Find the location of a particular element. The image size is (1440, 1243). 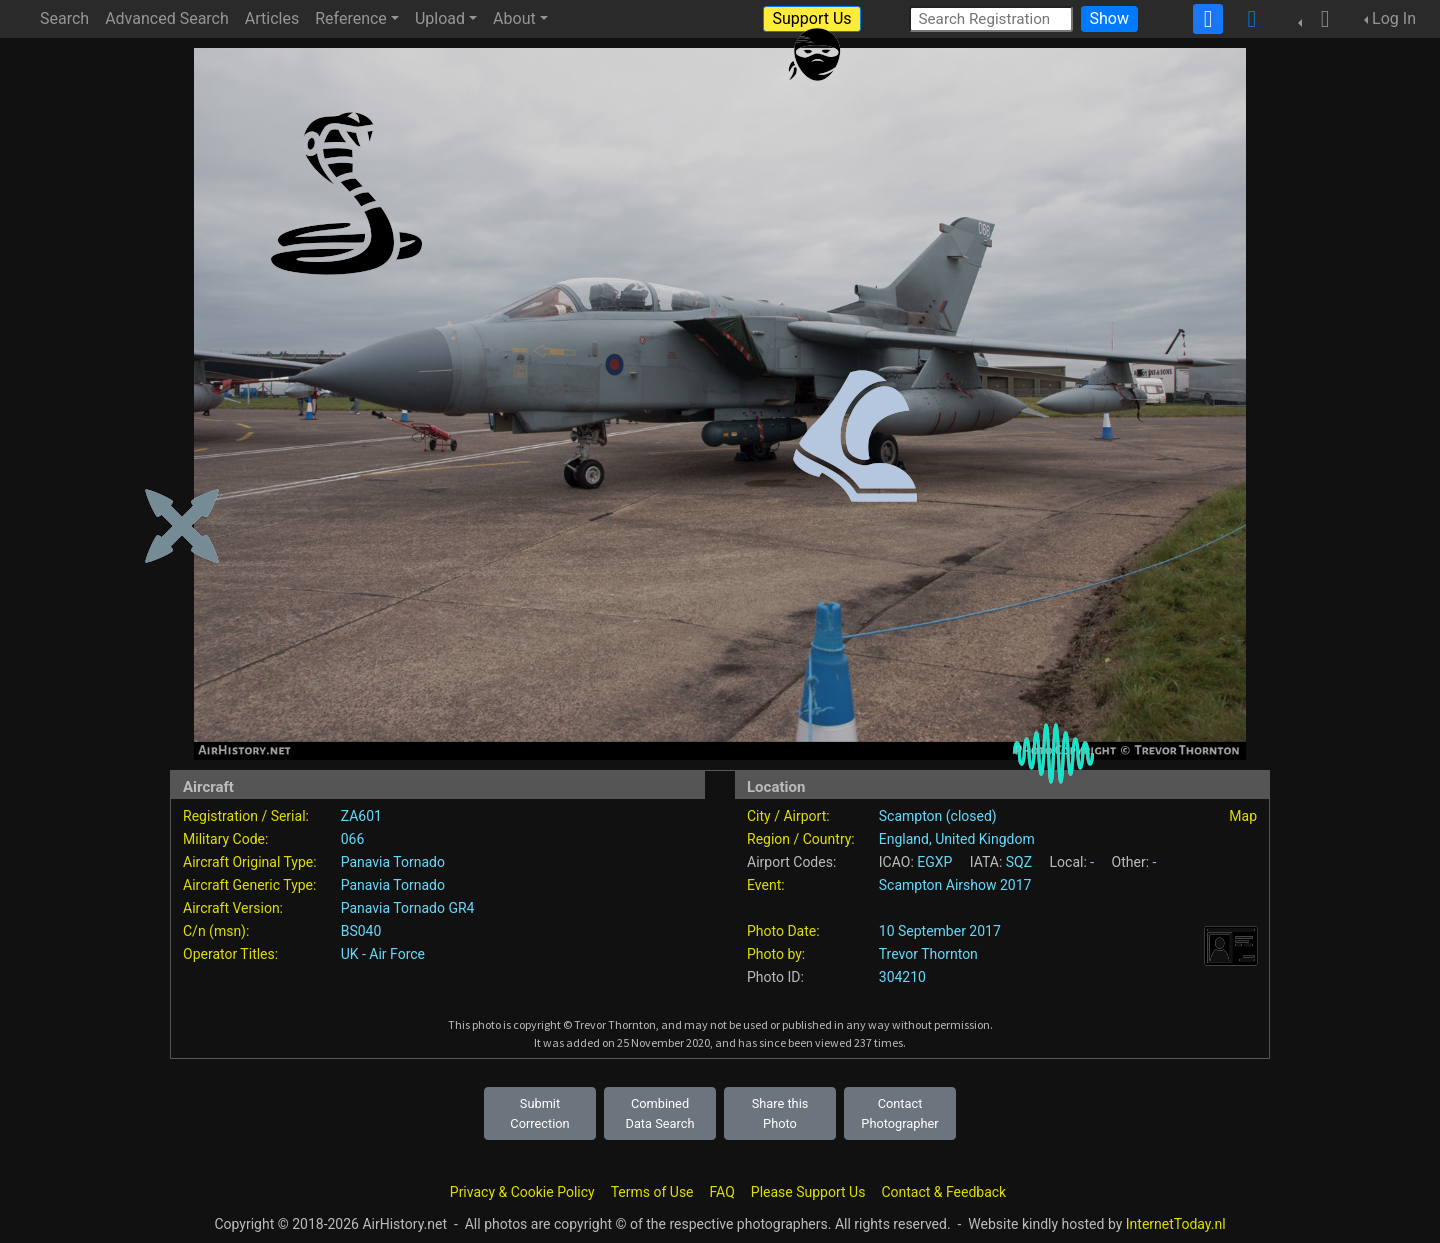

cobra or snake character icon in a game interface is located at coordinates (346, 193).